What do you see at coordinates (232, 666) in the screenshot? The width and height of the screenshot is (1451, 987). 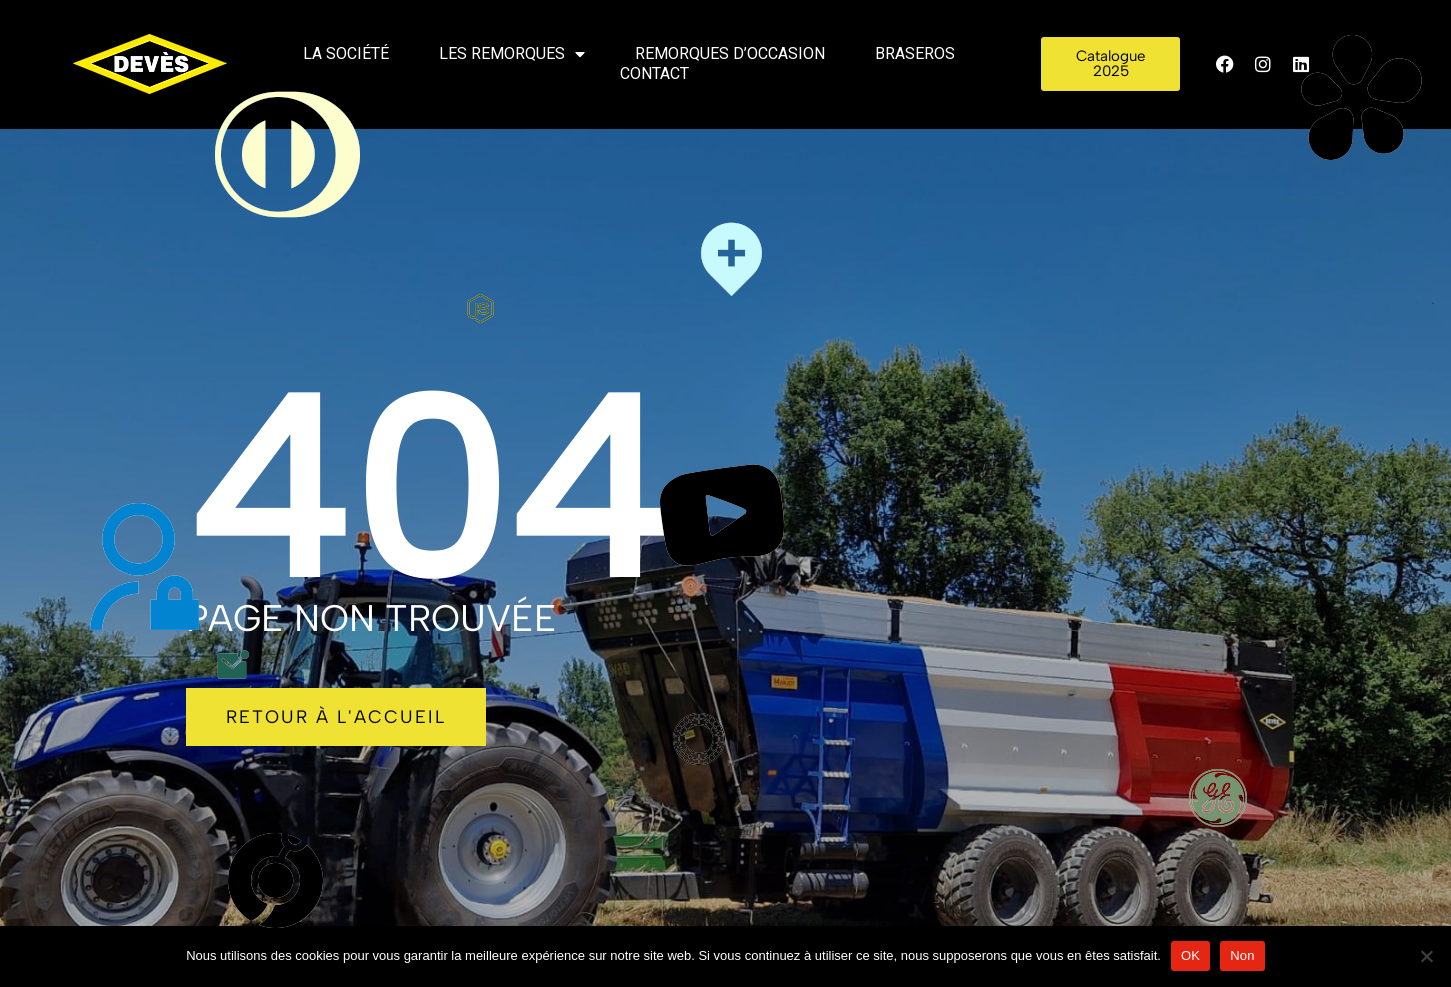 I see `indicates unread mail or messages` at bounding box center [232, 666].